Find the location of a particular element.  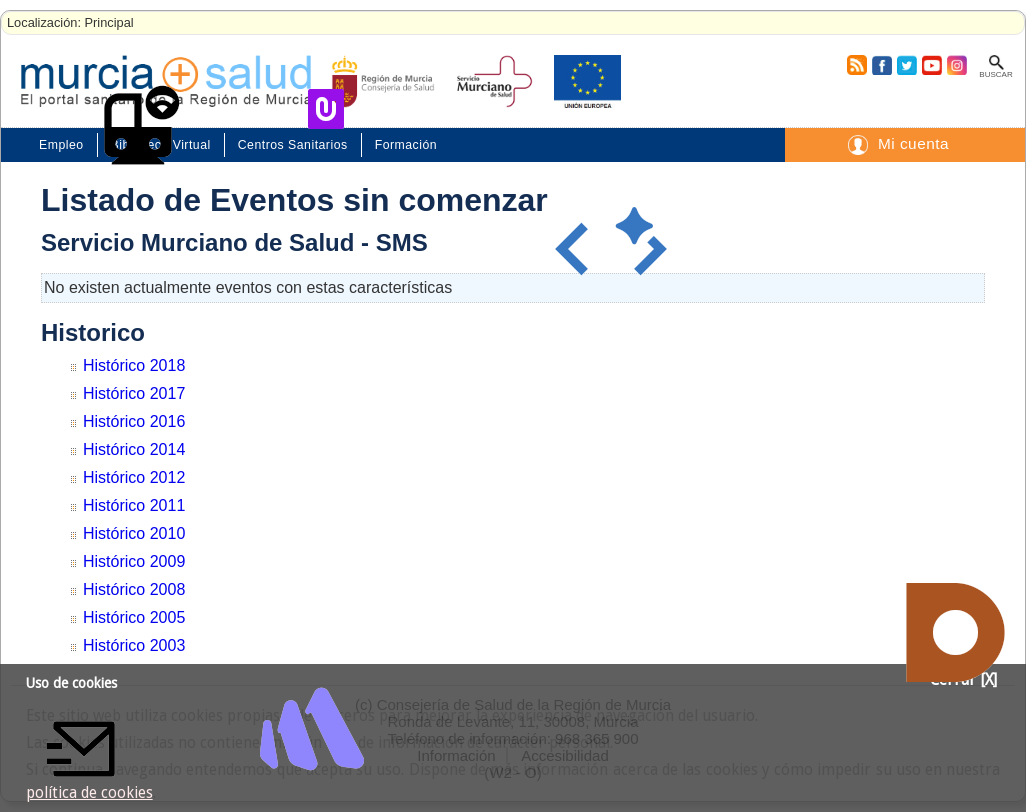

attach a file to your message is located at coordinates (326, 109).